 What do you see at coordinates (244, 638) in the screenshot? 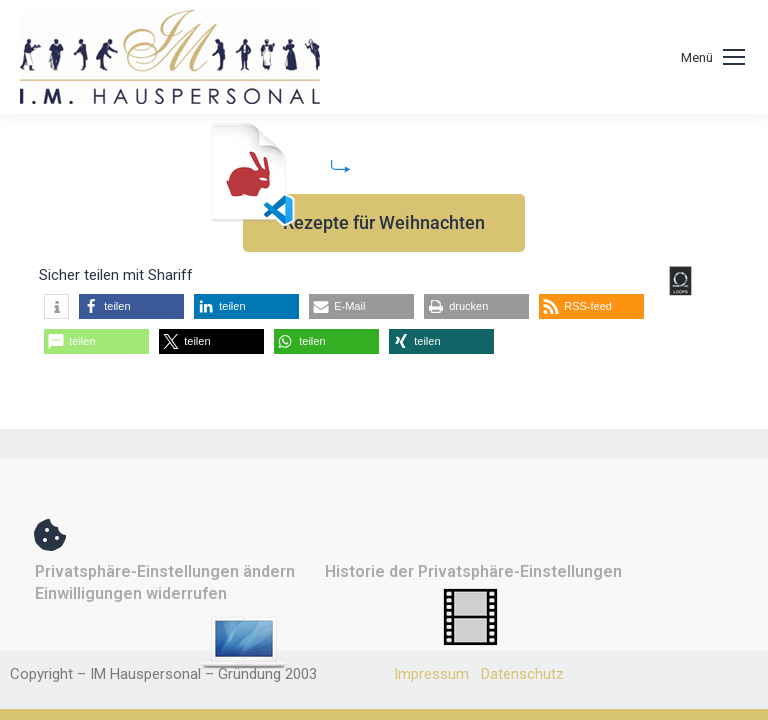
I see `indicates a connected macbook device` at bounding box center [244, 638].